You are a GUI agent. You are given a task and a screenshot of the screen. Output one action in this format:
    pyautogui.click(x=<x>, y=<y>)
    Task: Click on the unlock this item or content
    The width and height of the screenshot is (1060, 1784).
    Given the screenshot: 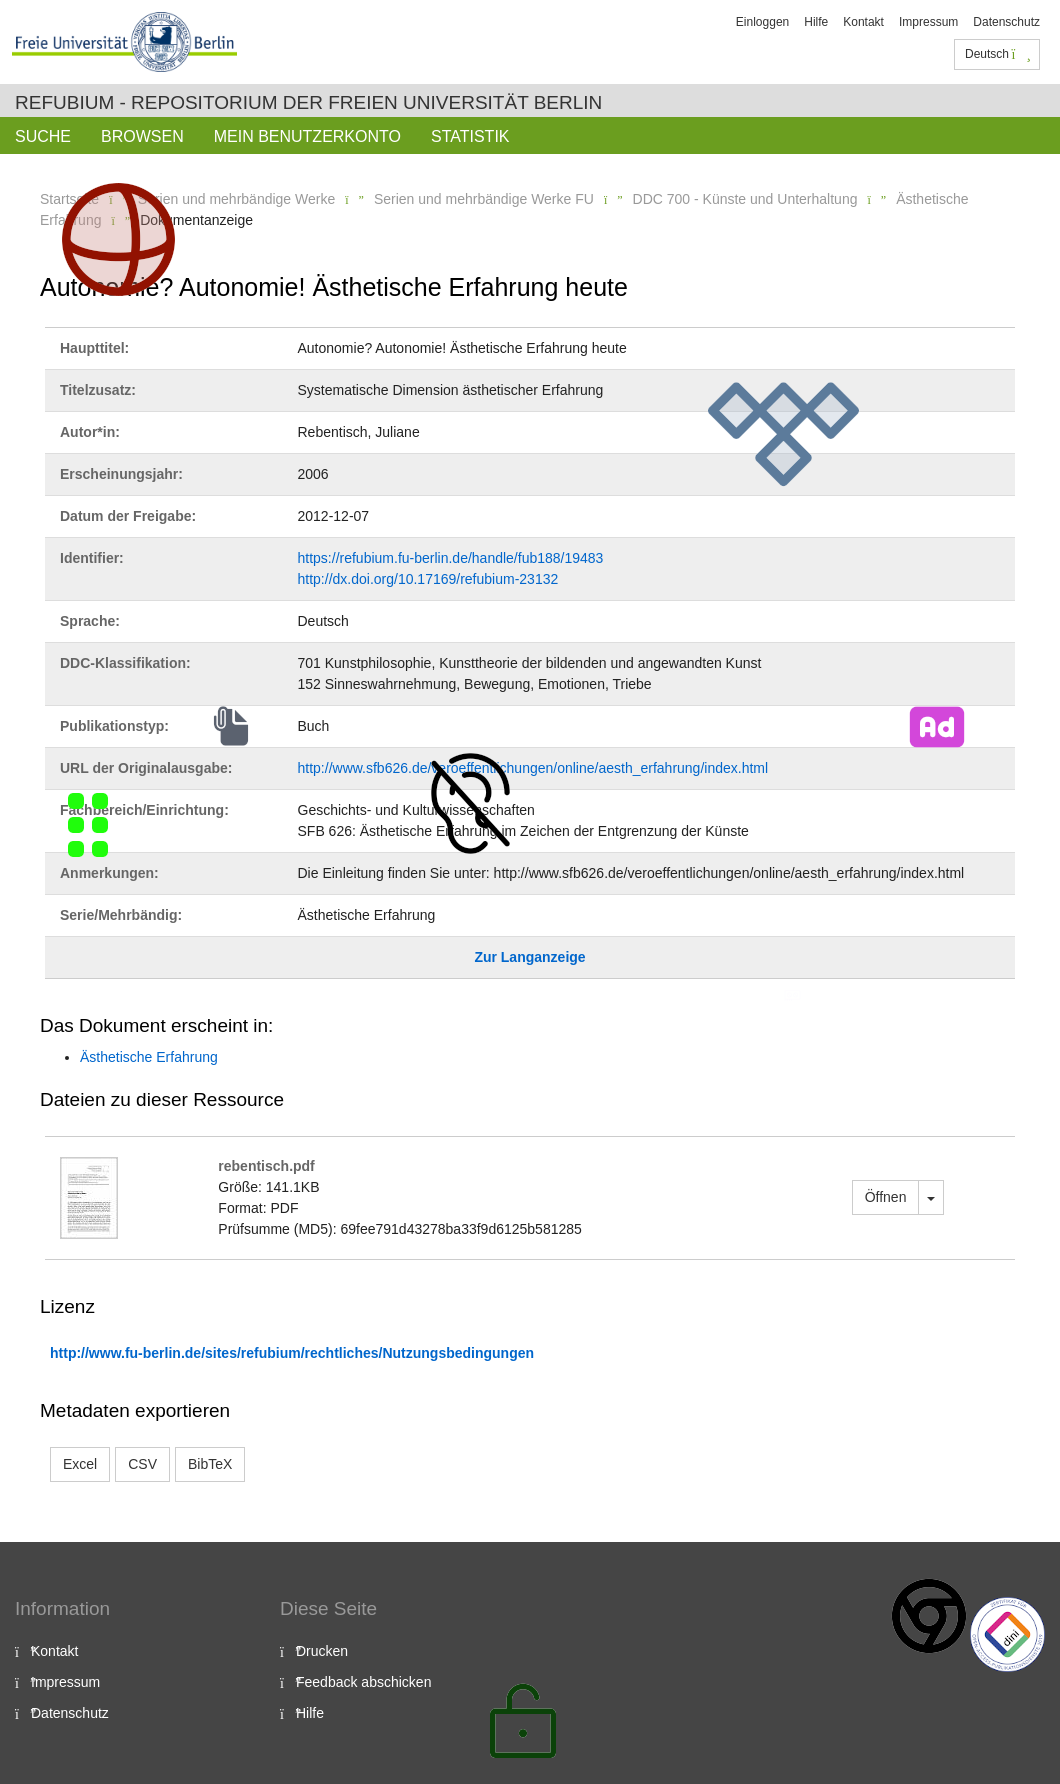 What is the action you would take?
    pyautogui.click(x=523, y=1725)
    